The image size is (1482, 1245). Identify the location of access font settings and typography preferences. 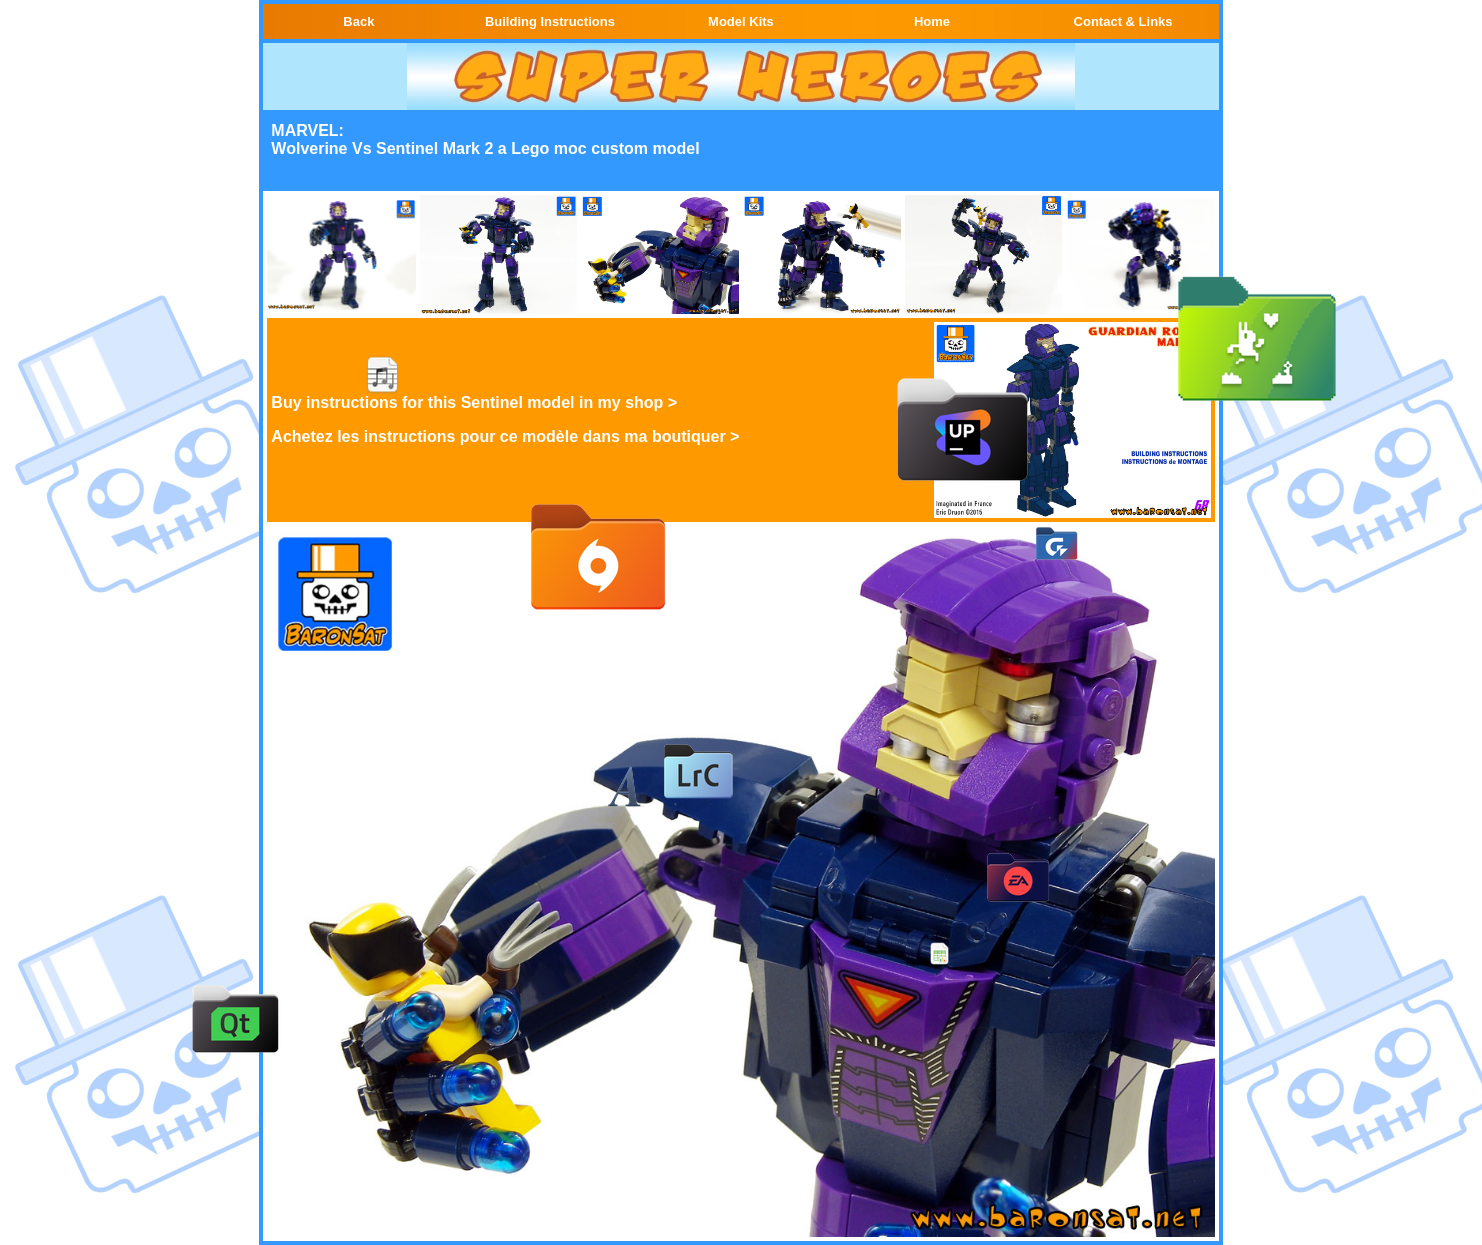
(623, 785).